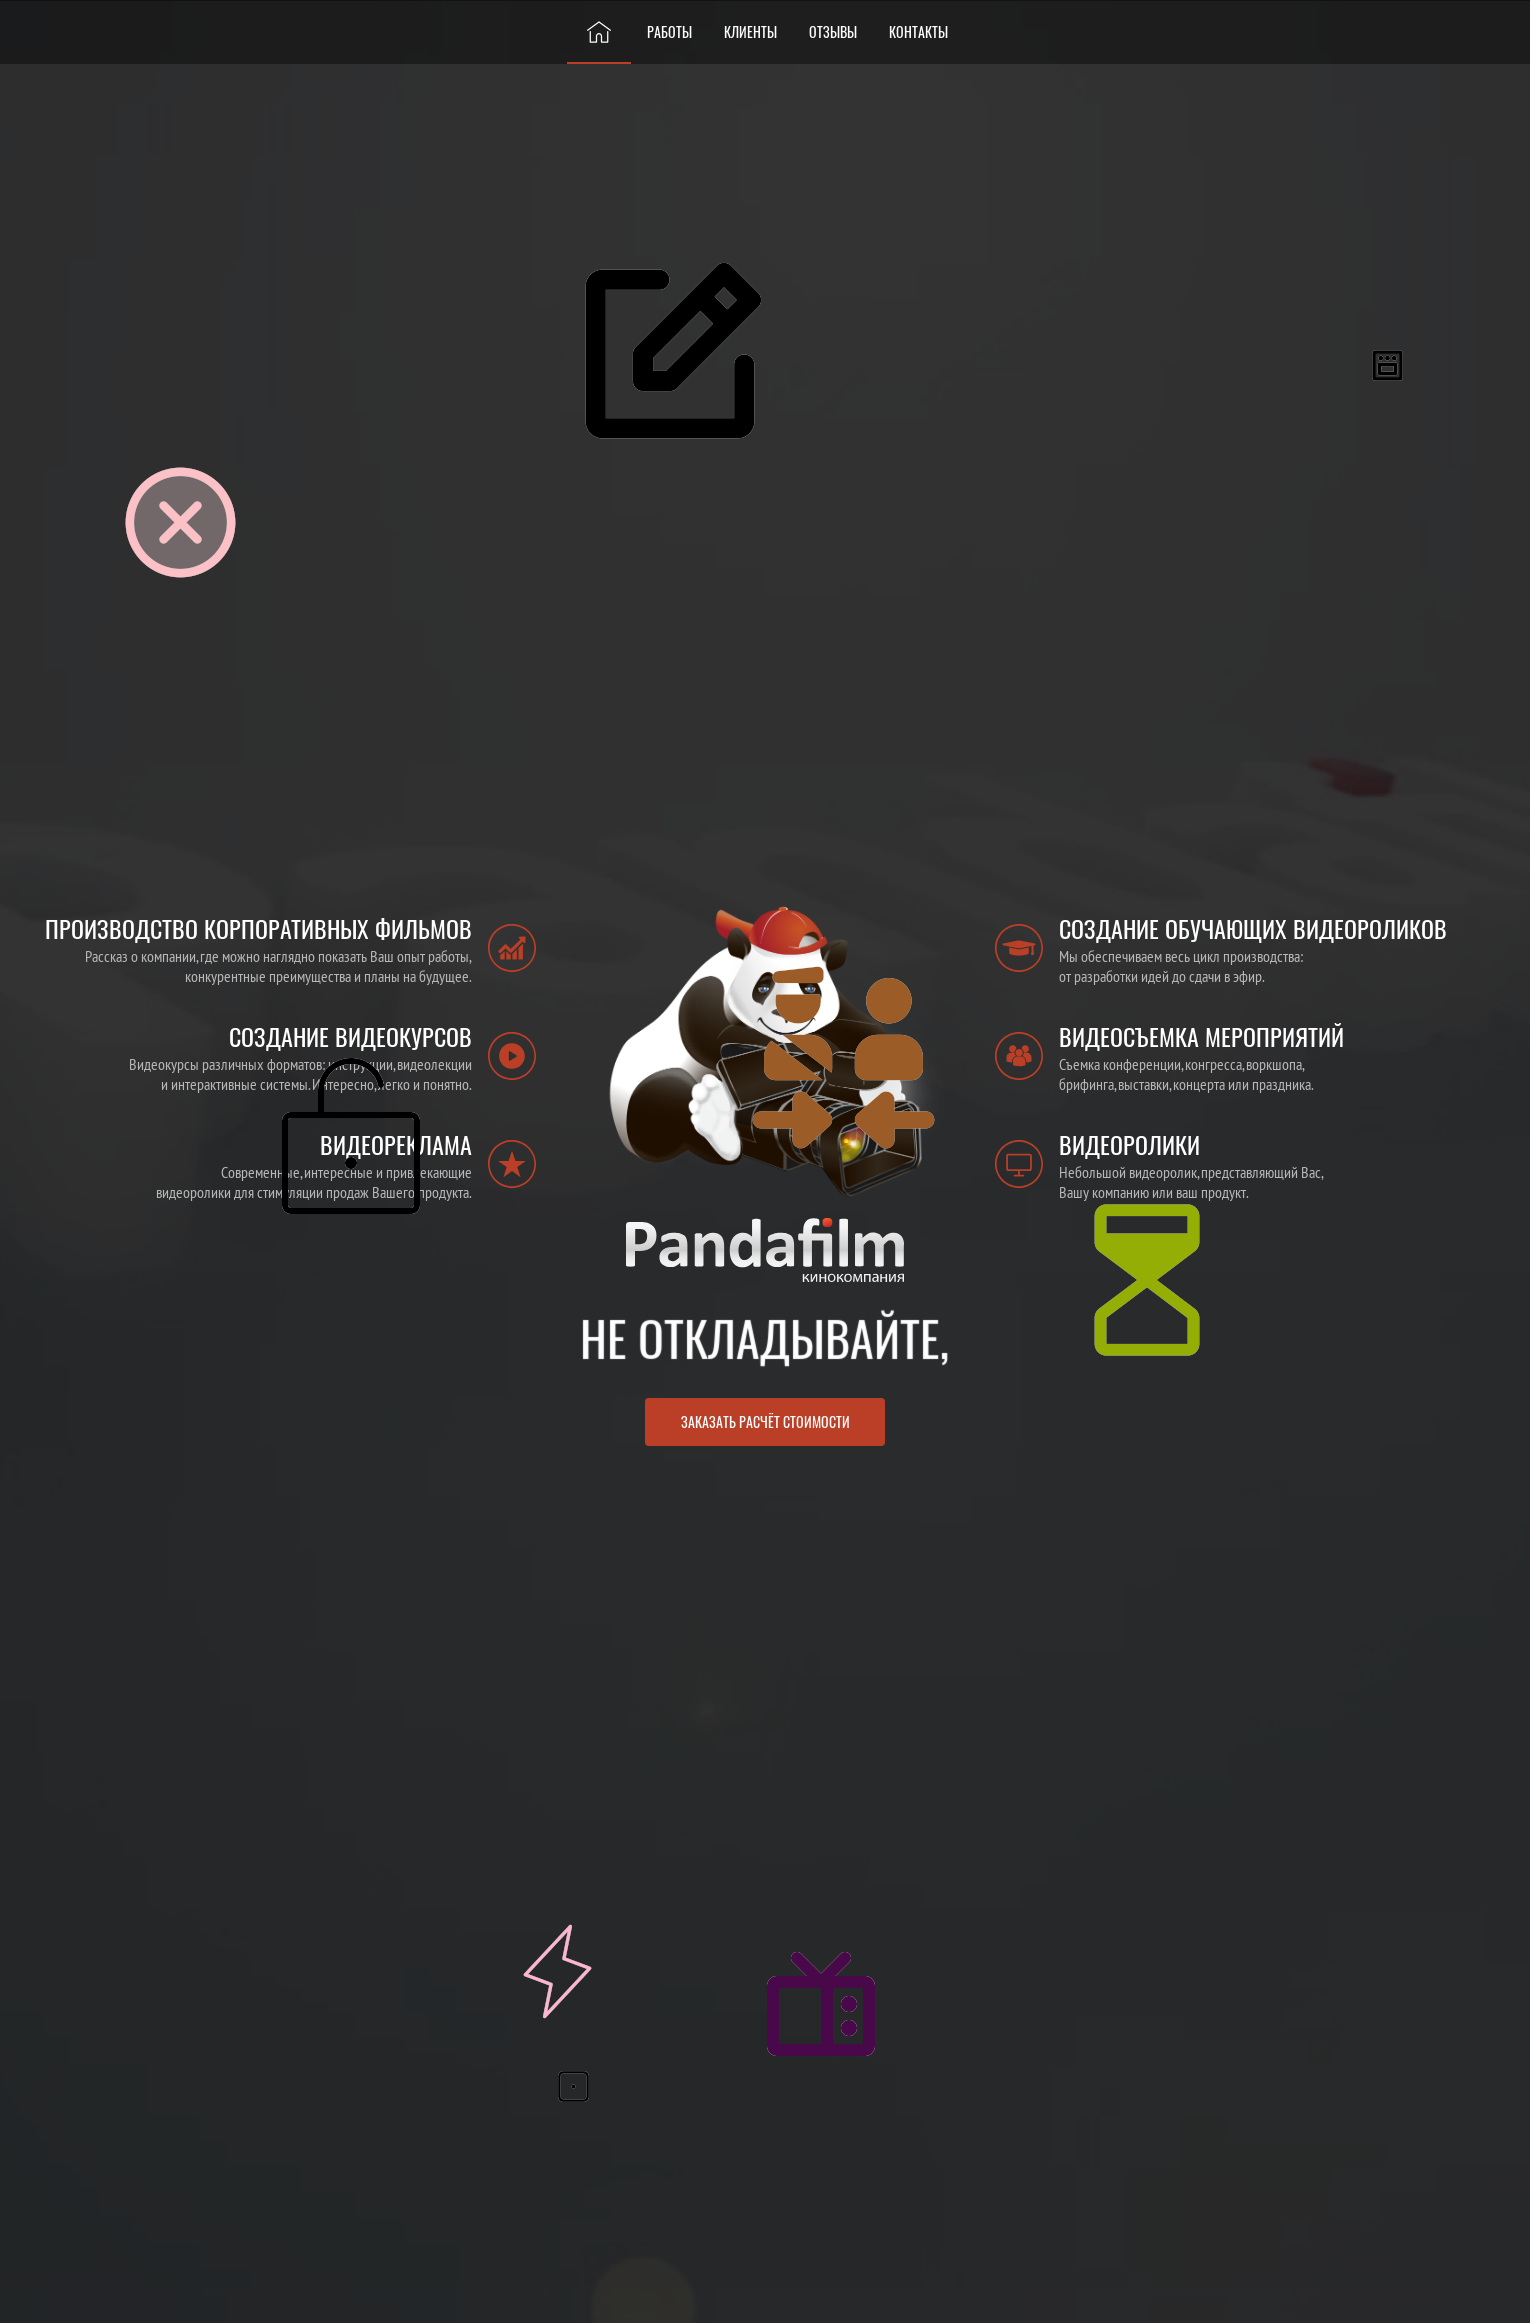 This screenshot has width=1530, height=2323. I want to click on close or dismiss a dialog, so click(180, 522).